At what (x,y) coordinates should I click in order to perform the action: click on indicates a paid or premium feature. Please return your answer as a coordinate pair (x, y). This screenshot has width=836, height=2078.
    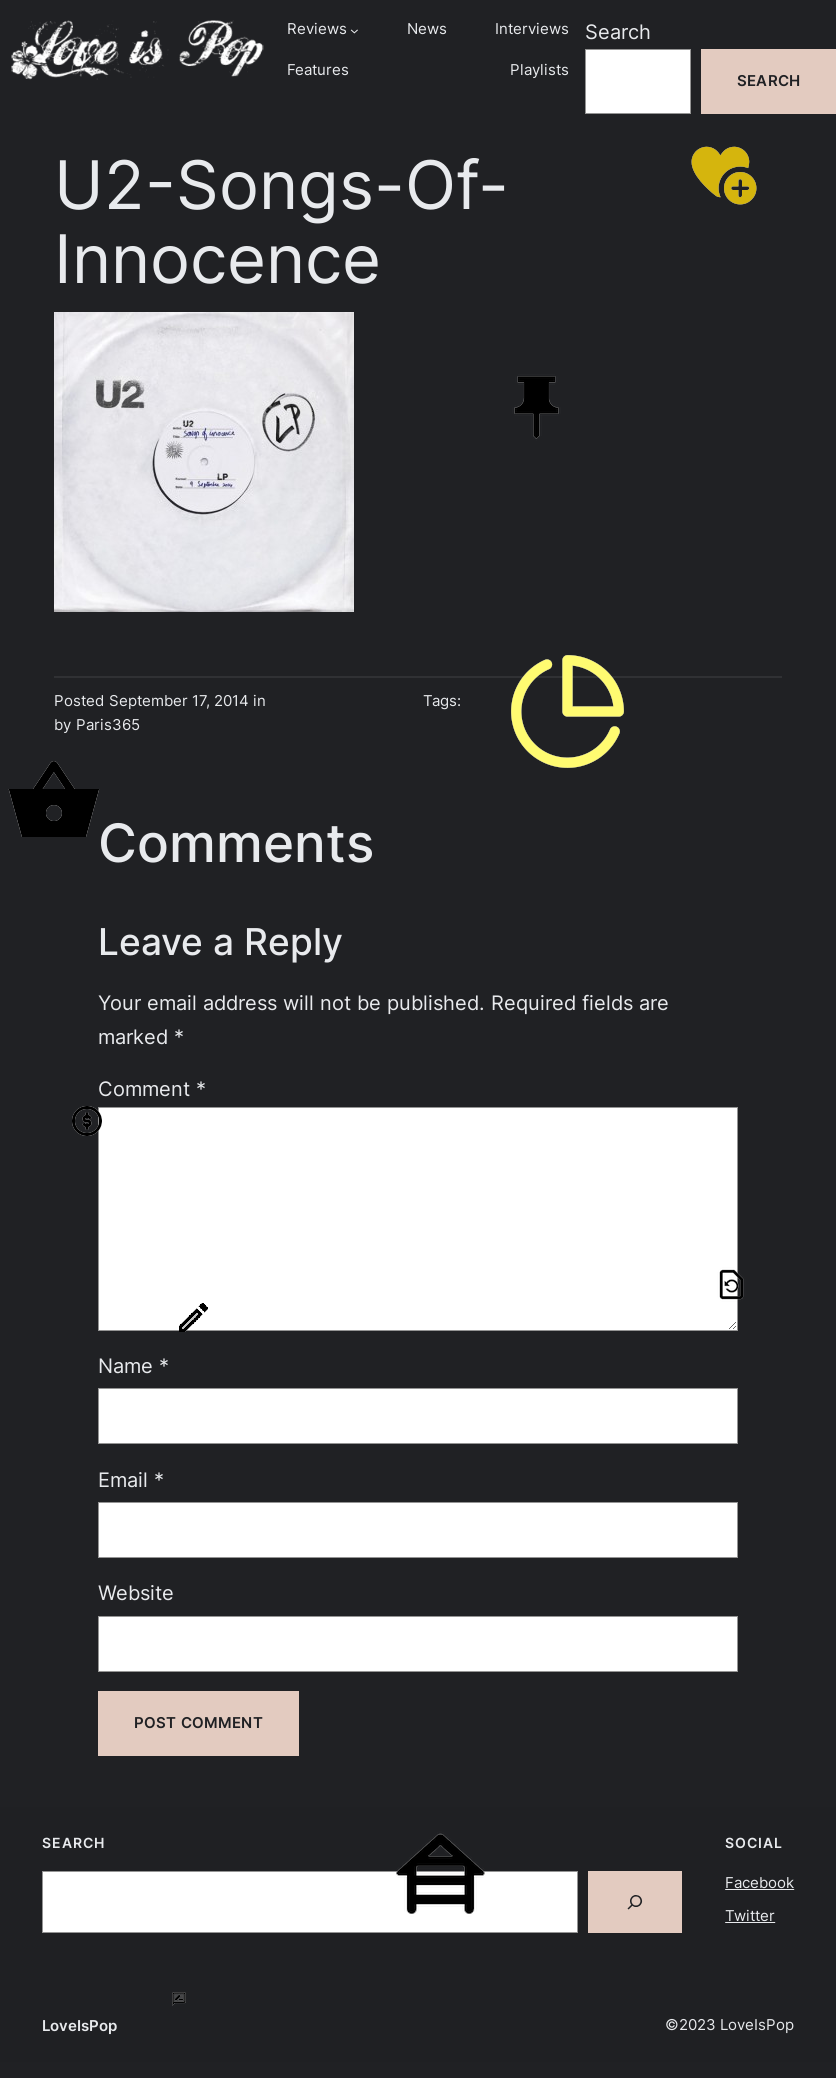
    Looking at the image, I should click on (87, 1121).